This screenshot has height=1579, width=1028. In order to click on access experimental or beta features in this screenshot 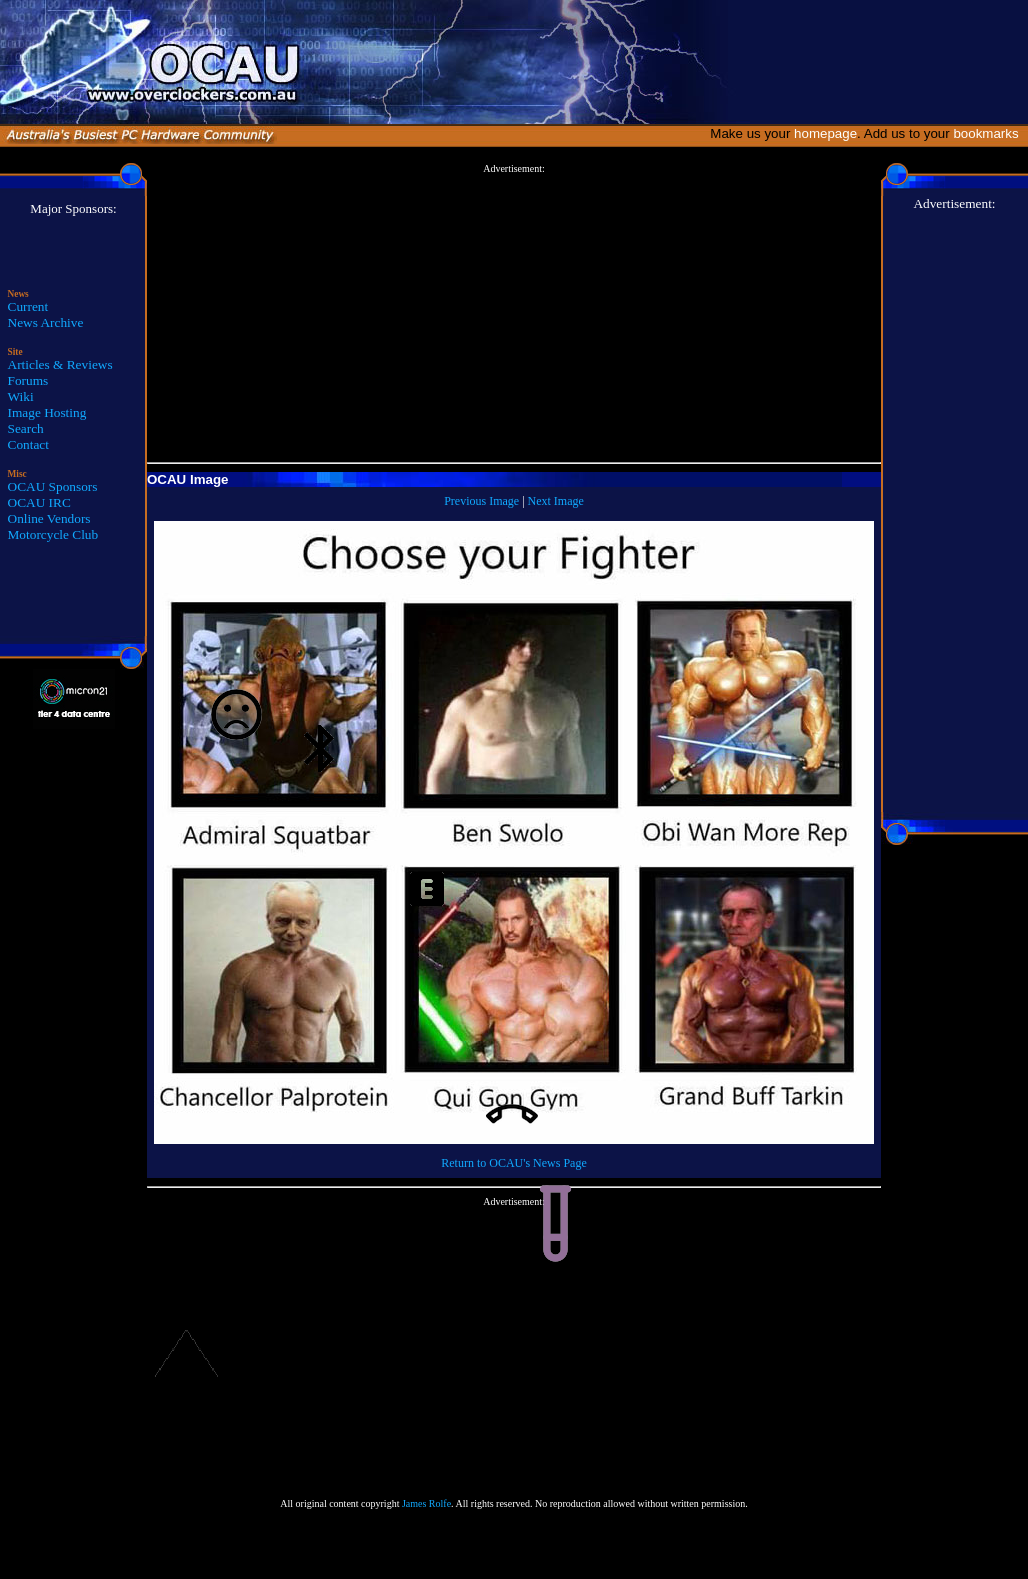, I will do `click(555, 1223)`.